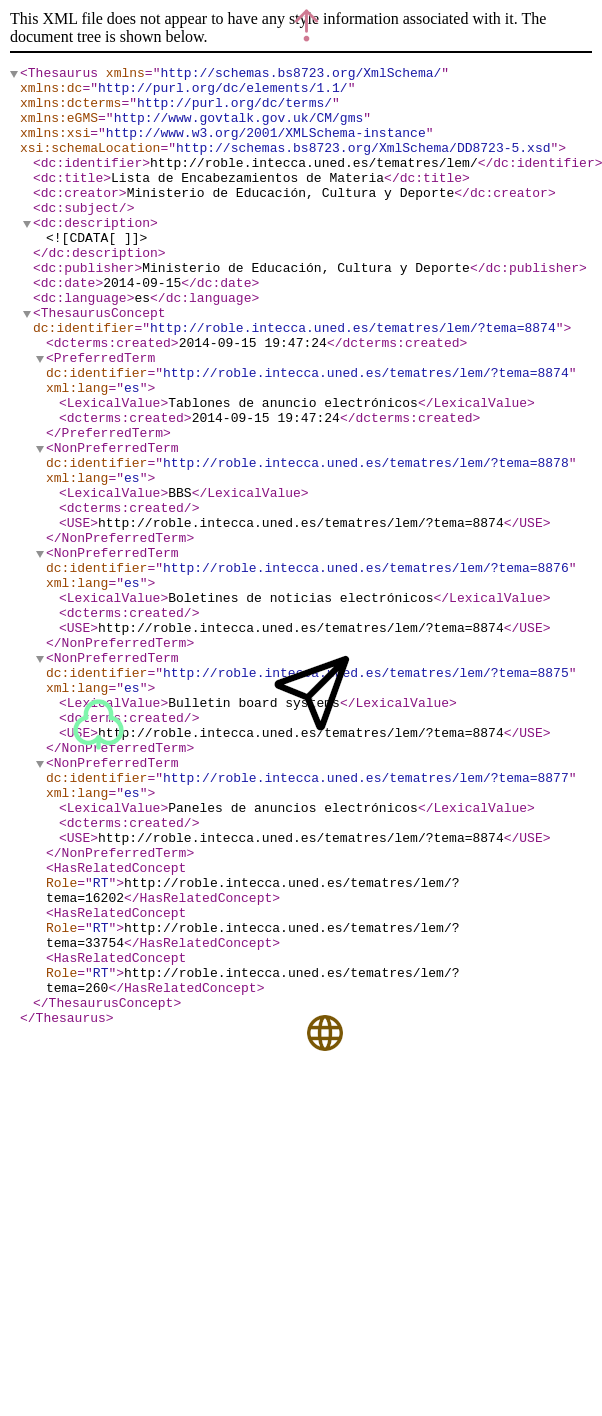 Image resolution: width=602 pixels, height=1416 pixels. What do you see at coordinates (306, 25) in the screenshot?
I see `upload from current location` at bounding box center [306, 25].